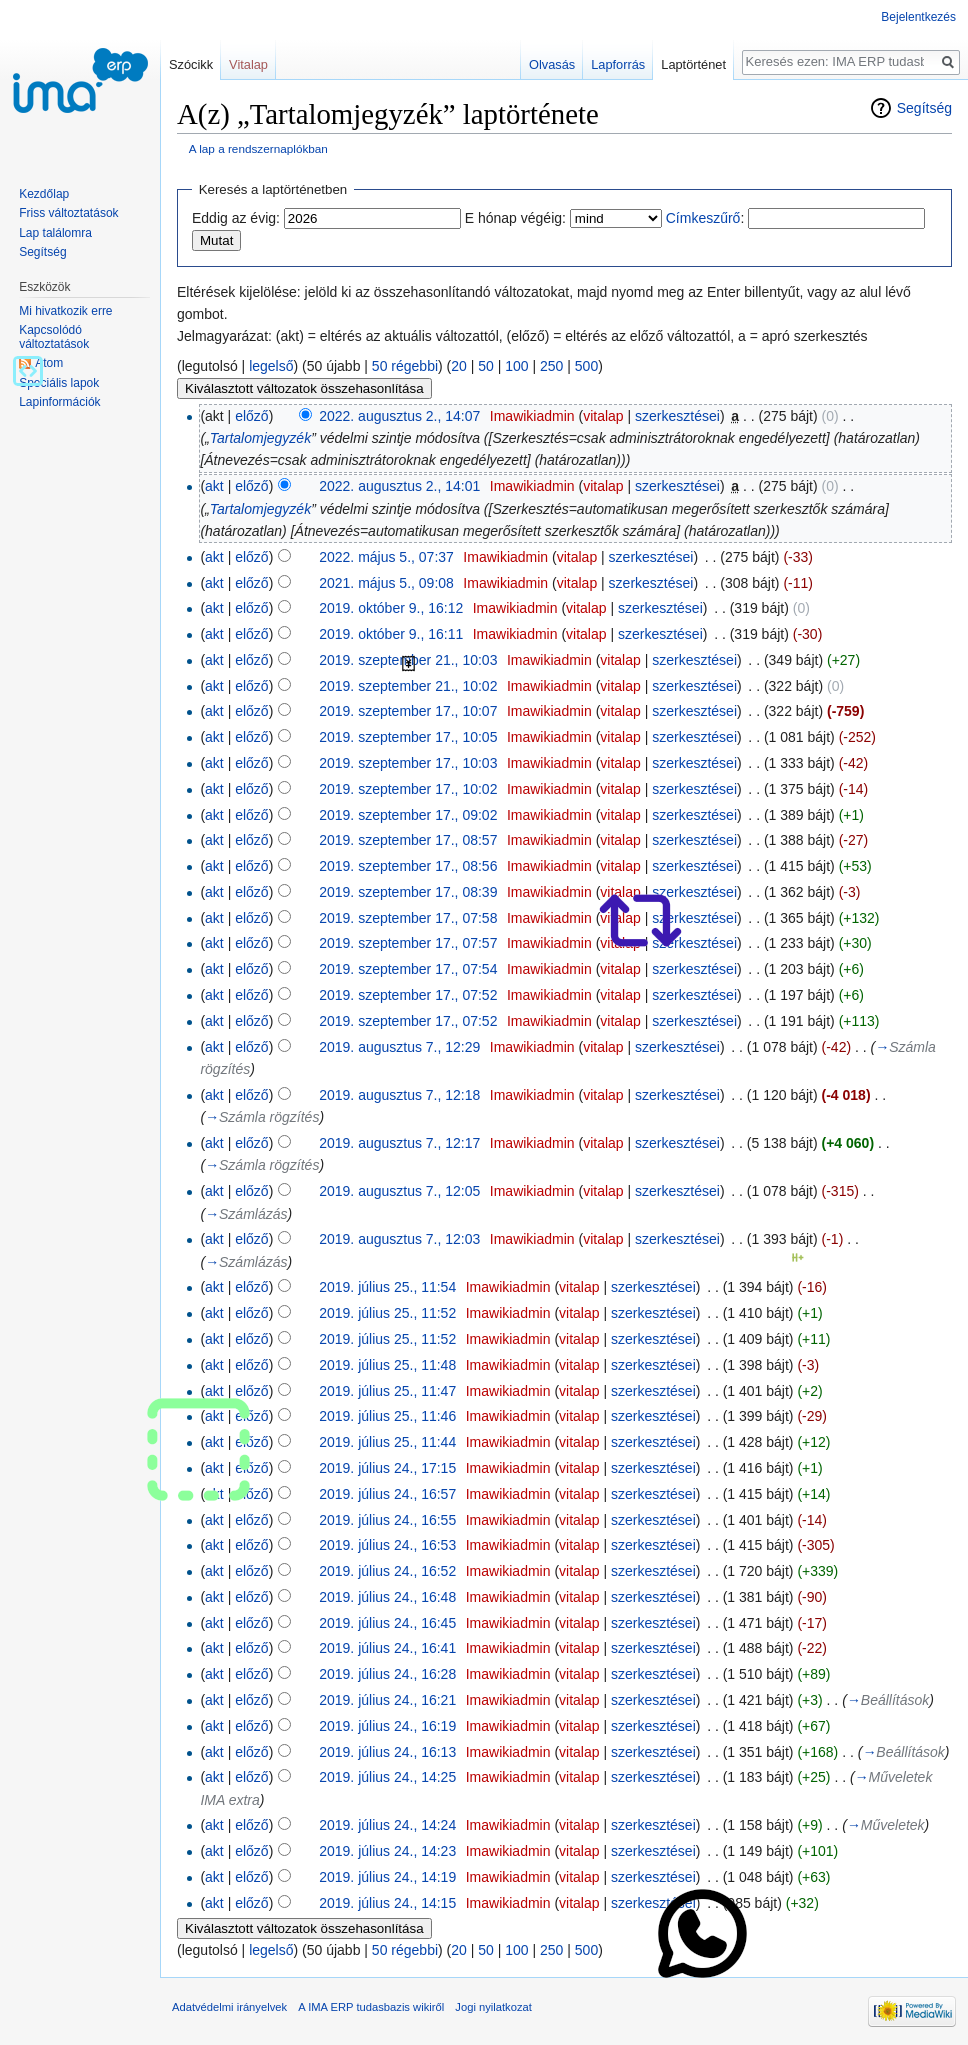  Describe the element at coordinates (198, 1449) in the screenshot. I see `expand content to fill available space` at that location.